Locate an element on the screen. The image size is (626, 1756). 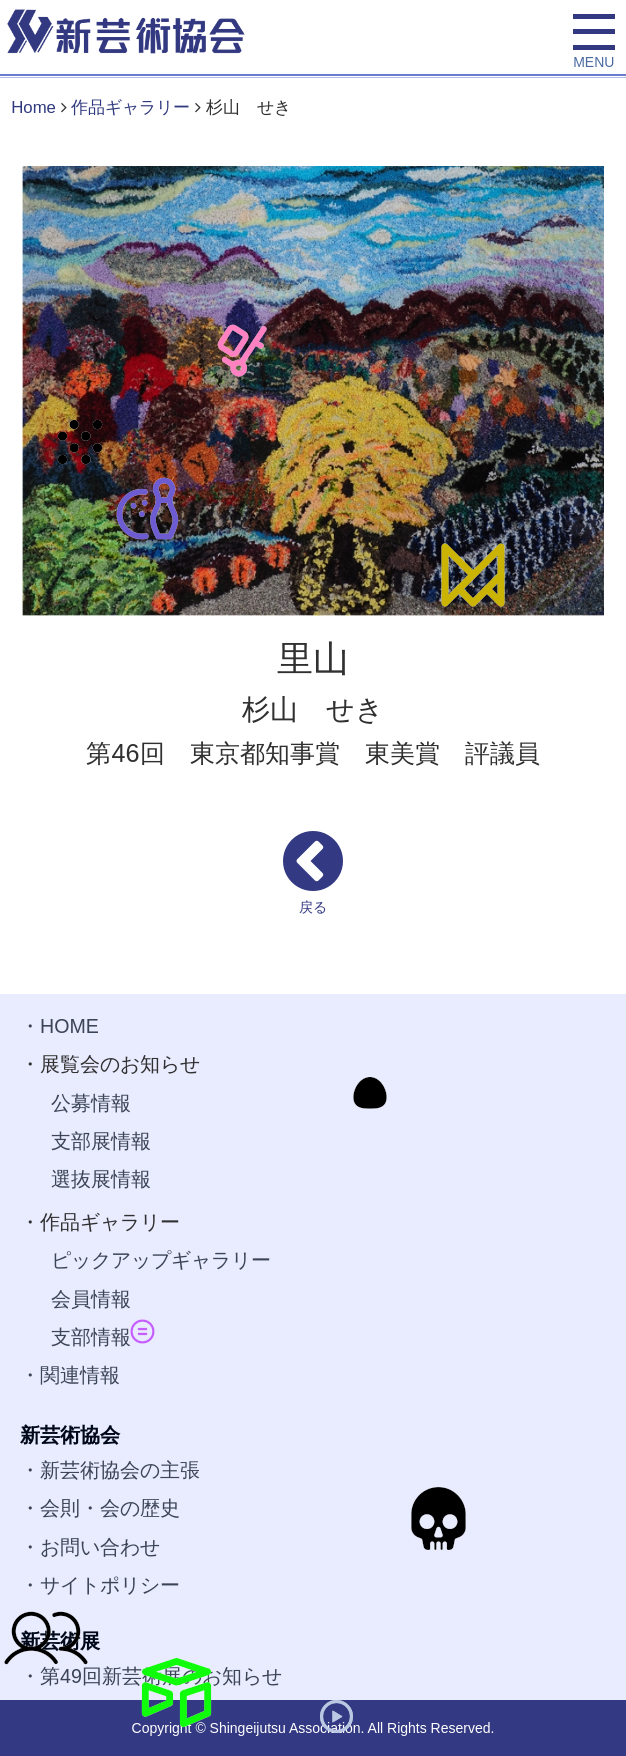
browse bowling alleys nearby is located at coordinates (147, 508).